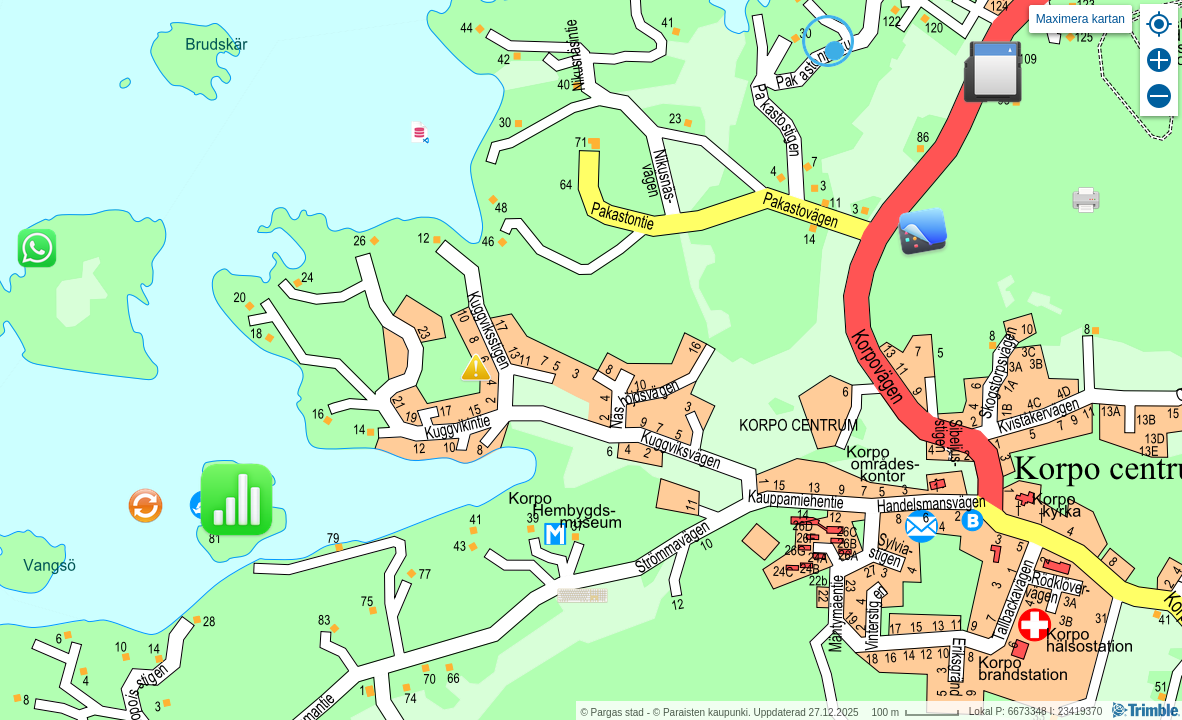 Image resolution: width=1182 pixels, height=720 pixels. Describe the element at coordinates (419, 132) in the screenshot. I see `open sql database file in Visual Studio Code` at that location.